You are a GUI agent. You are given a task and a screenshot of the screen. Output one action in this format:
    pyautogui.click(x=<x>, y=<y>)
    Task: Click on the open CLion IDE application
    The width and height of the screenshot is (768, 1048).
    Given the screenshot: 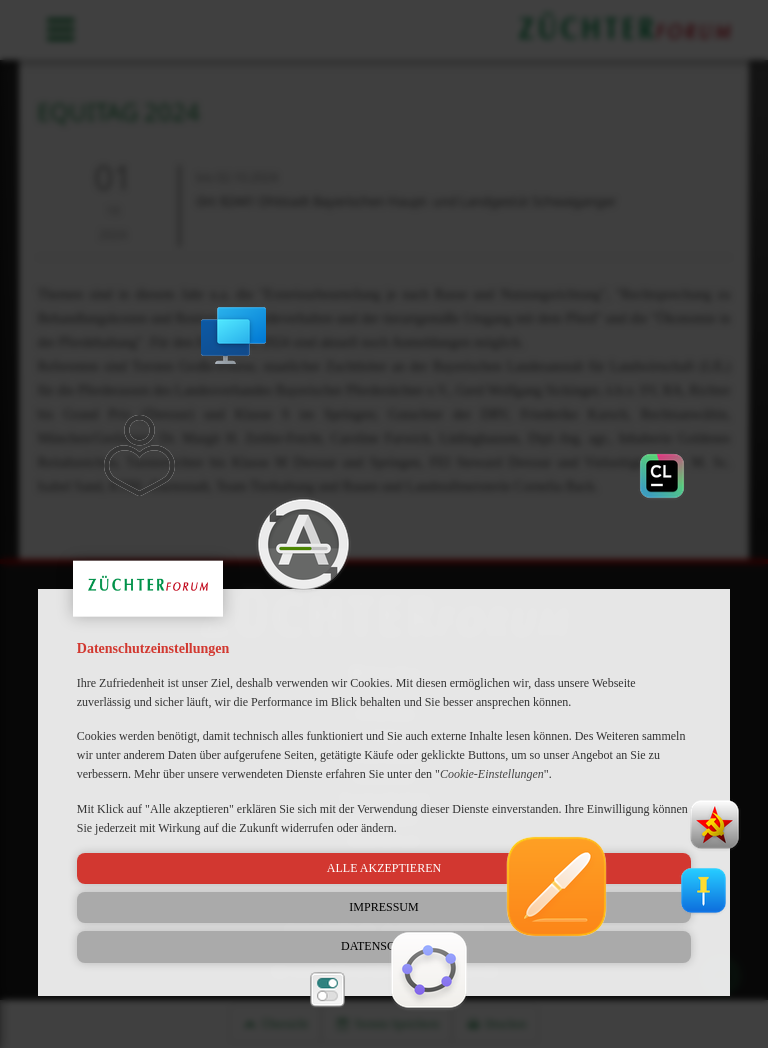 What is the action you would take?
    pyautogui.click(x=662, y=476)
    